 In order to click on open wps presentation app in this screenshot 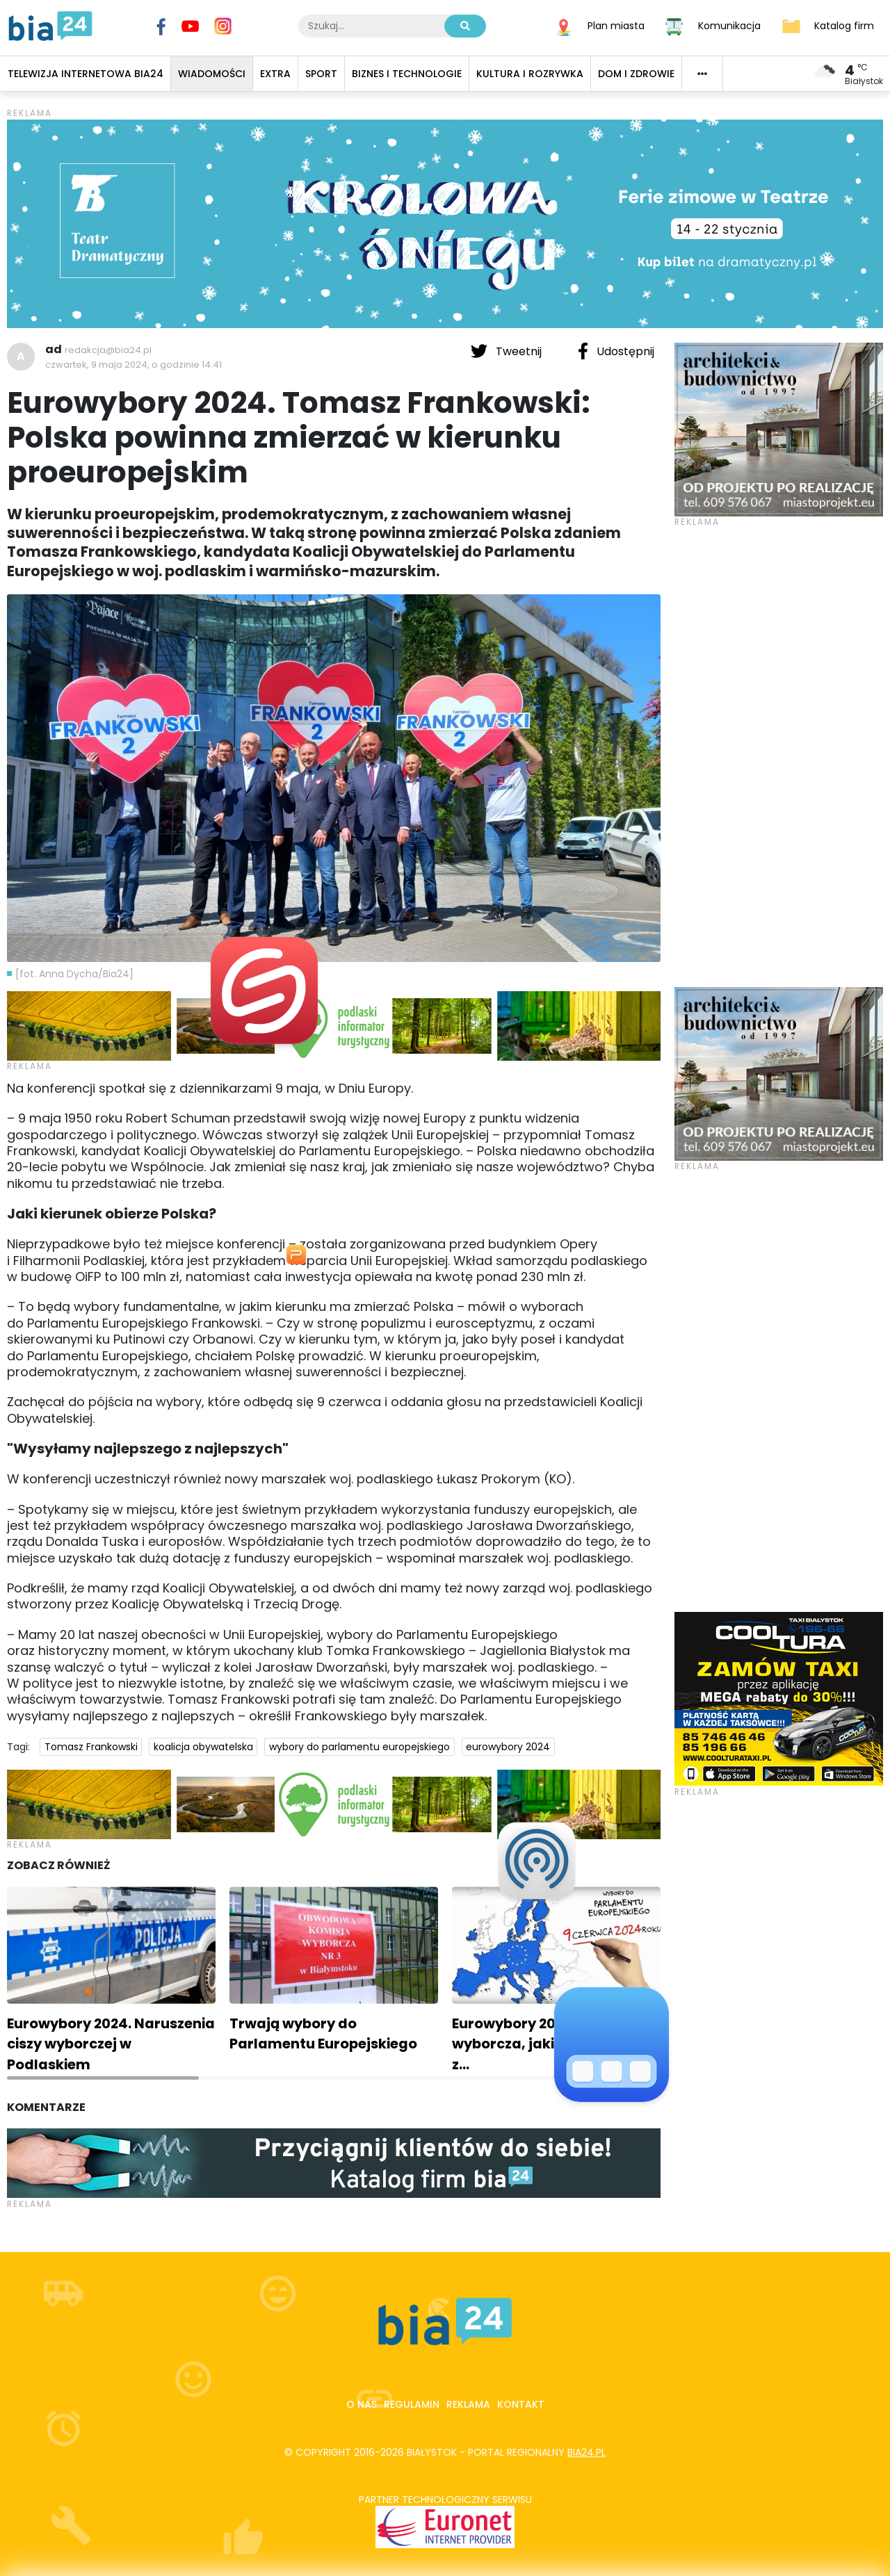, I will do `click(296, 1255)`.